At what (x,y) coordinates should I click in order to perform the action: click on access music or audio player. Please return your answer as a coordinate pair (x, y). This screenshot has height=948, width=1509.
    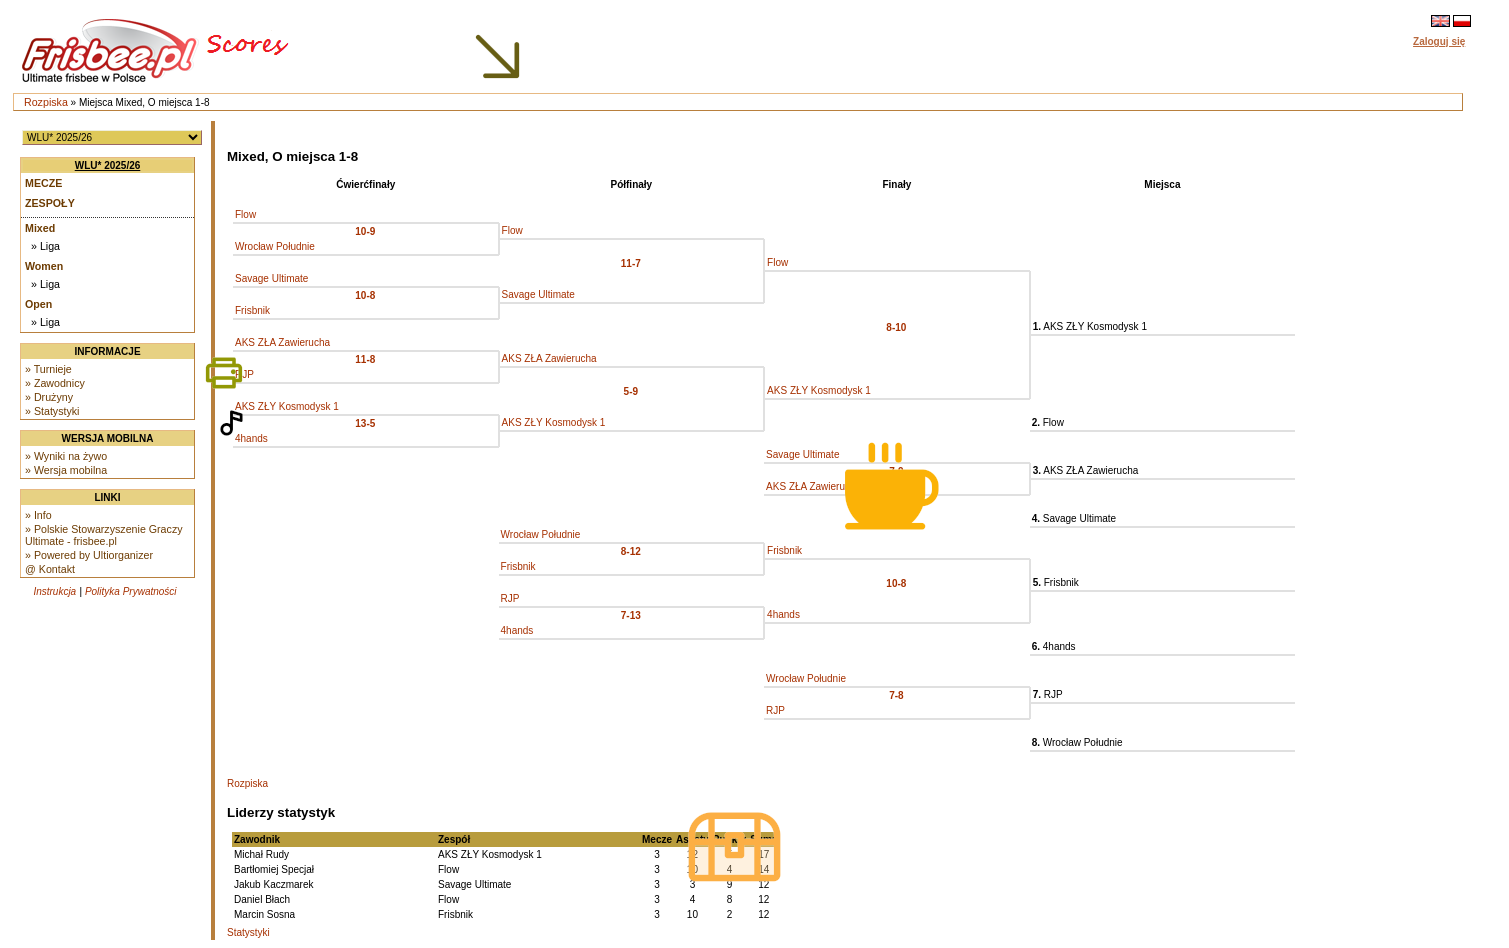
    Looking at the image, I should click on (231, 422).